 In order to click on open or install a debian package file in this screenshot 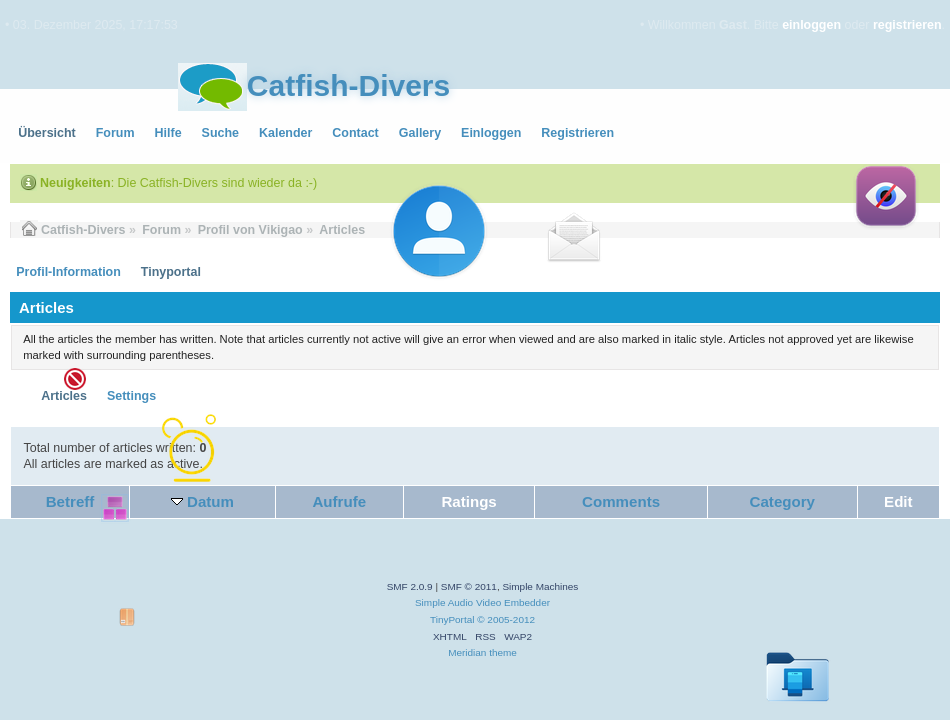, I will do `click(127, 617)`.